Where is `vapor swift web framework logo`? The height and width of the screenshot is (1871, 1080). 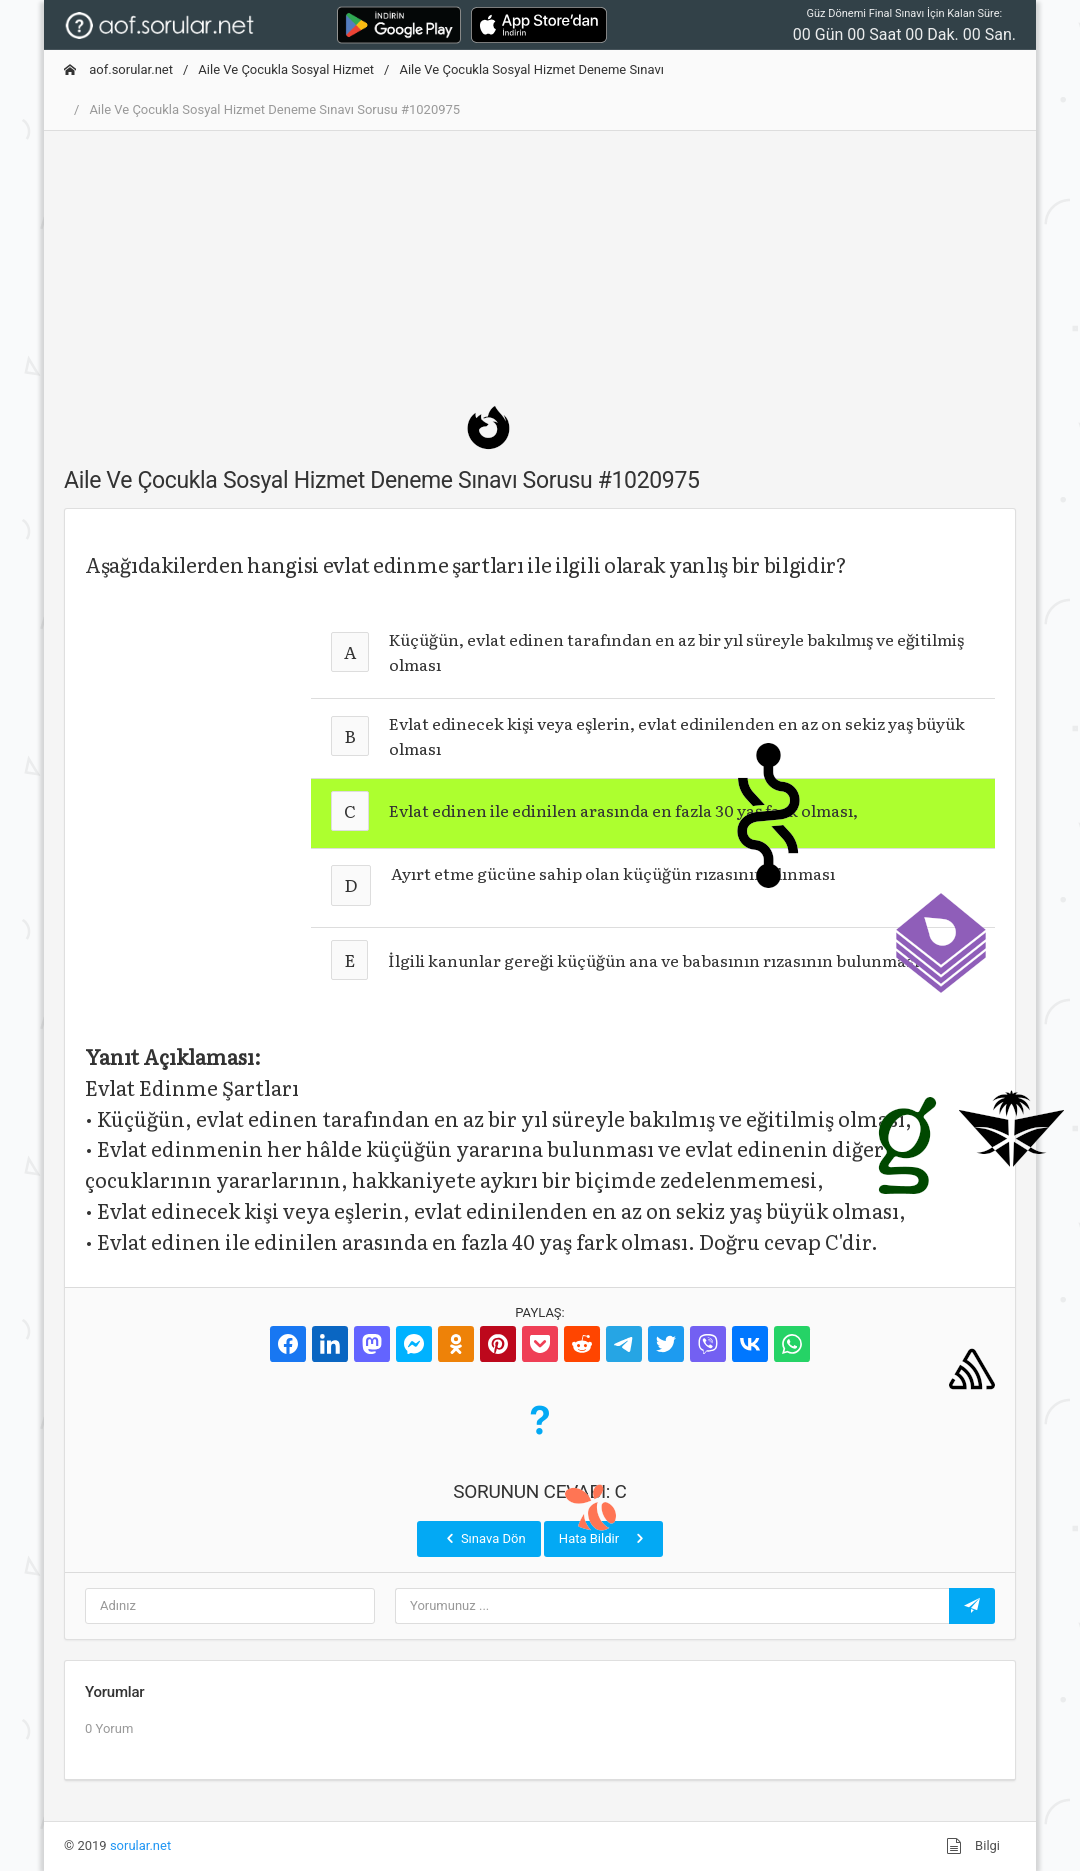 vapor swift web framework logo is located at coordinates (941, 943).